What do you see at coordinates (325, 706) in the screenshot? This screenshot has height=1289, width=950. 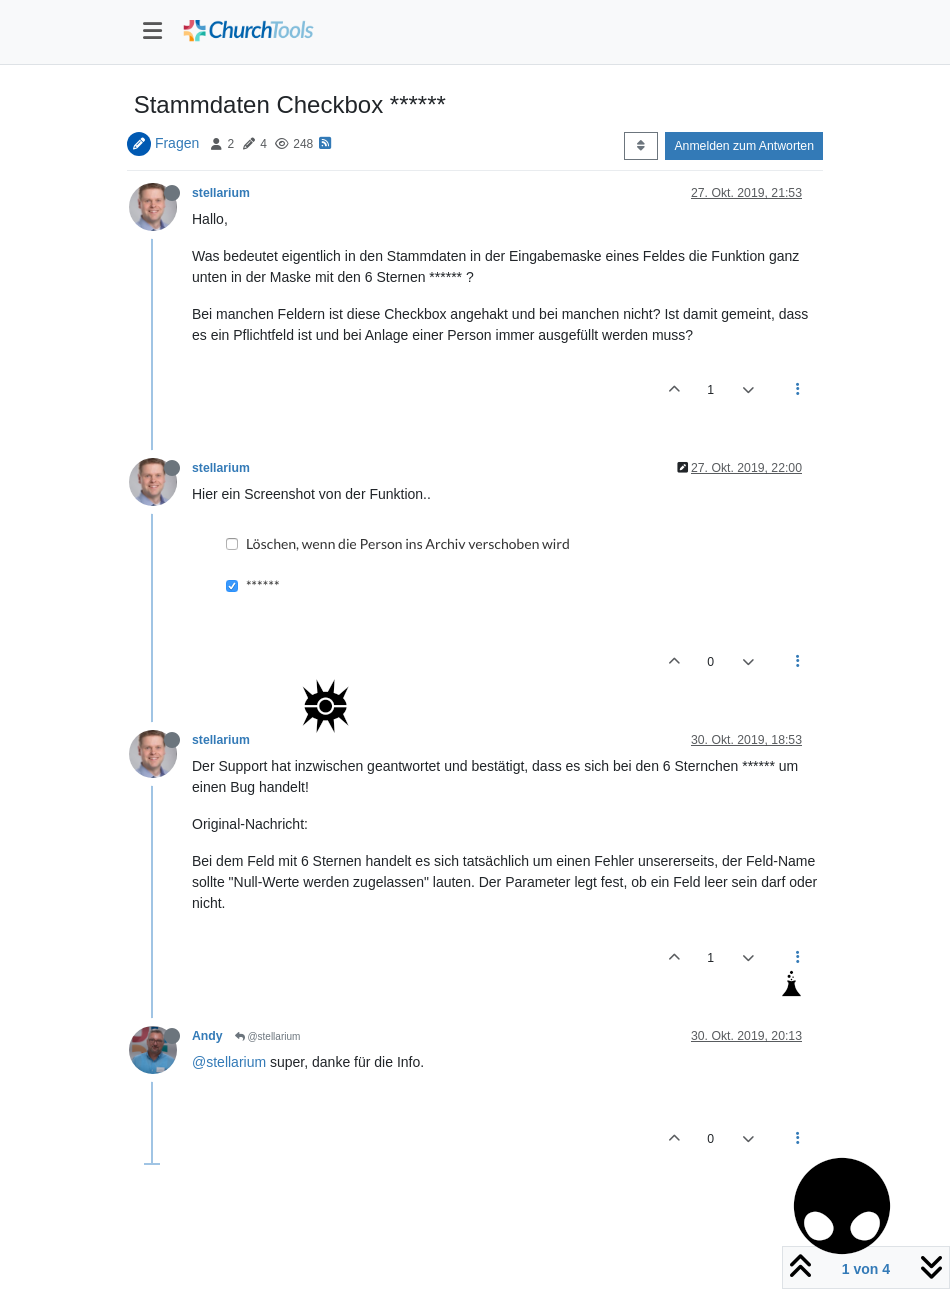 I see `select spiked shell item or armor in game inventory` at bounding box center [325, 706].